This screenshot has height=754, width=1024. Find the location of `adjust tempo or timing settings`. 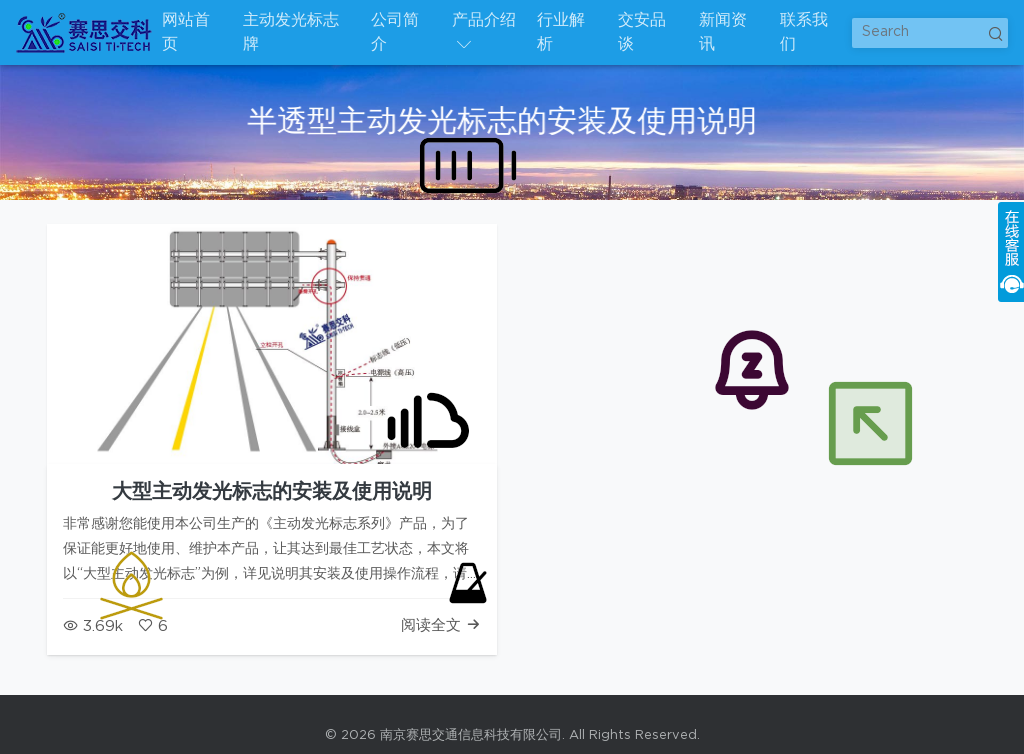

adjust tempo or timing settings is located at coordinates (468, 583).